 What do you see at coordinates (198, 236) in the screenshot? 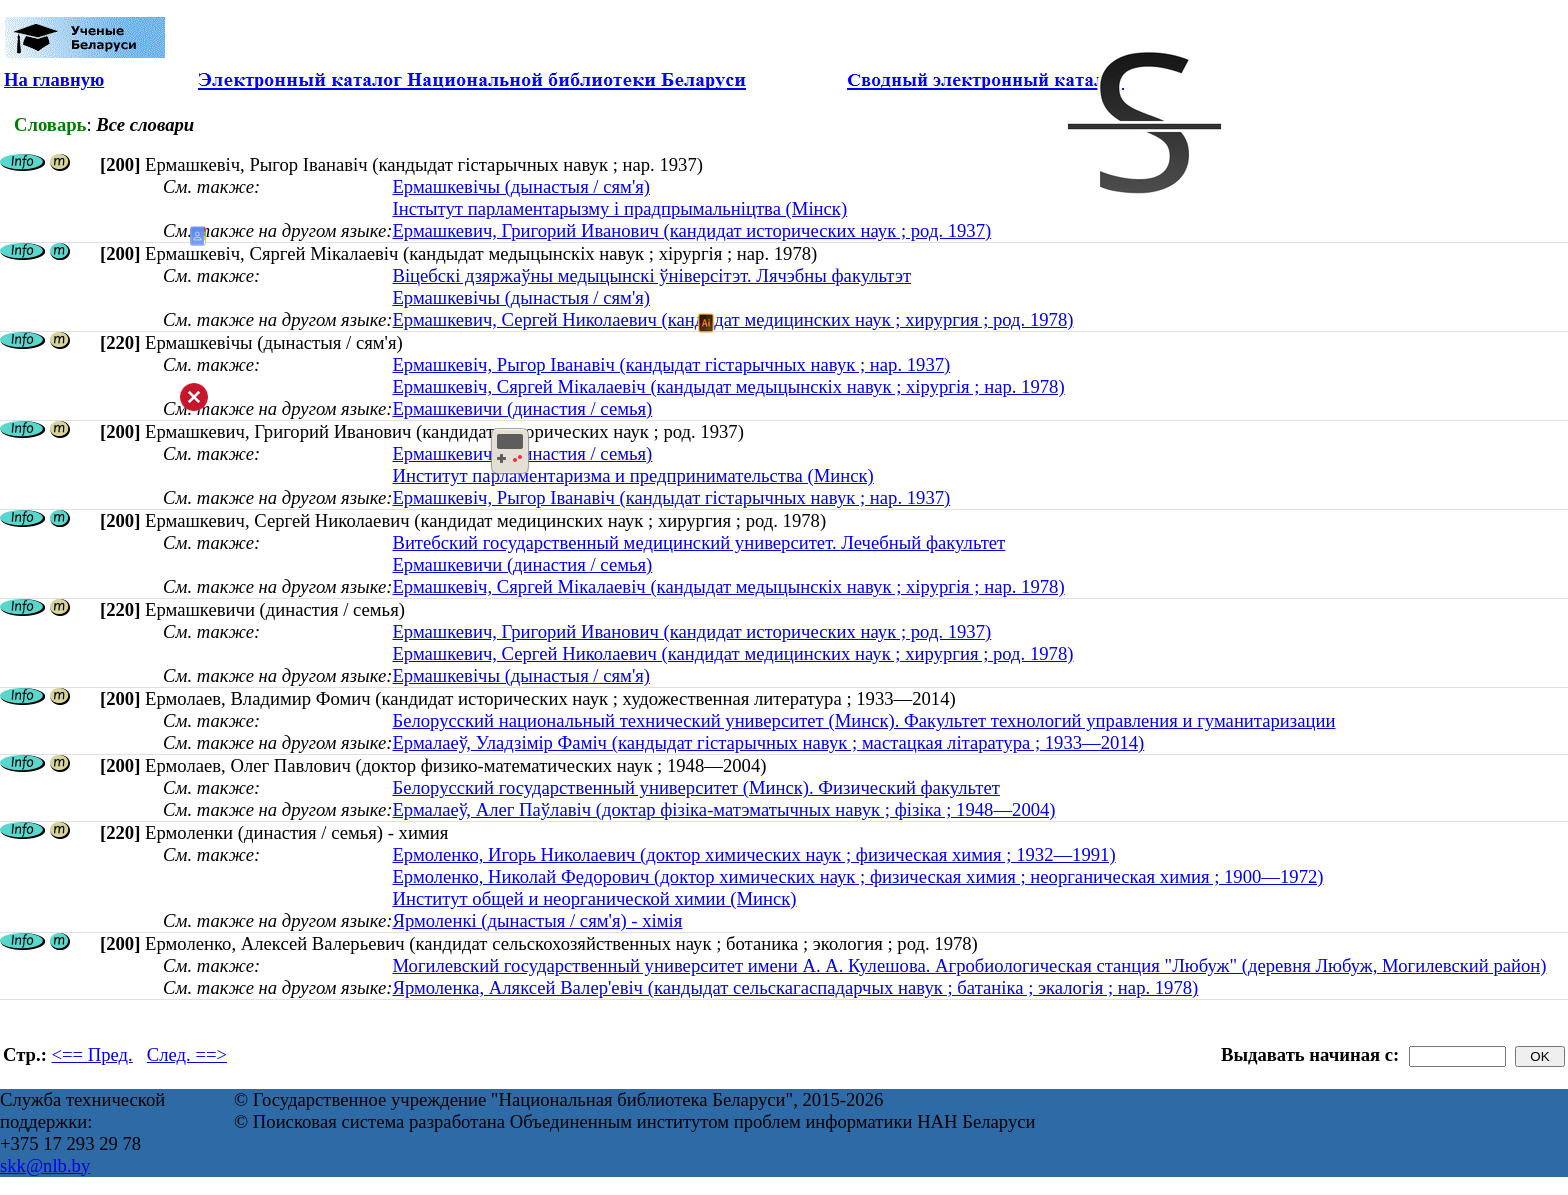
I see `open the contacts app` at bounding box center [198, 236].